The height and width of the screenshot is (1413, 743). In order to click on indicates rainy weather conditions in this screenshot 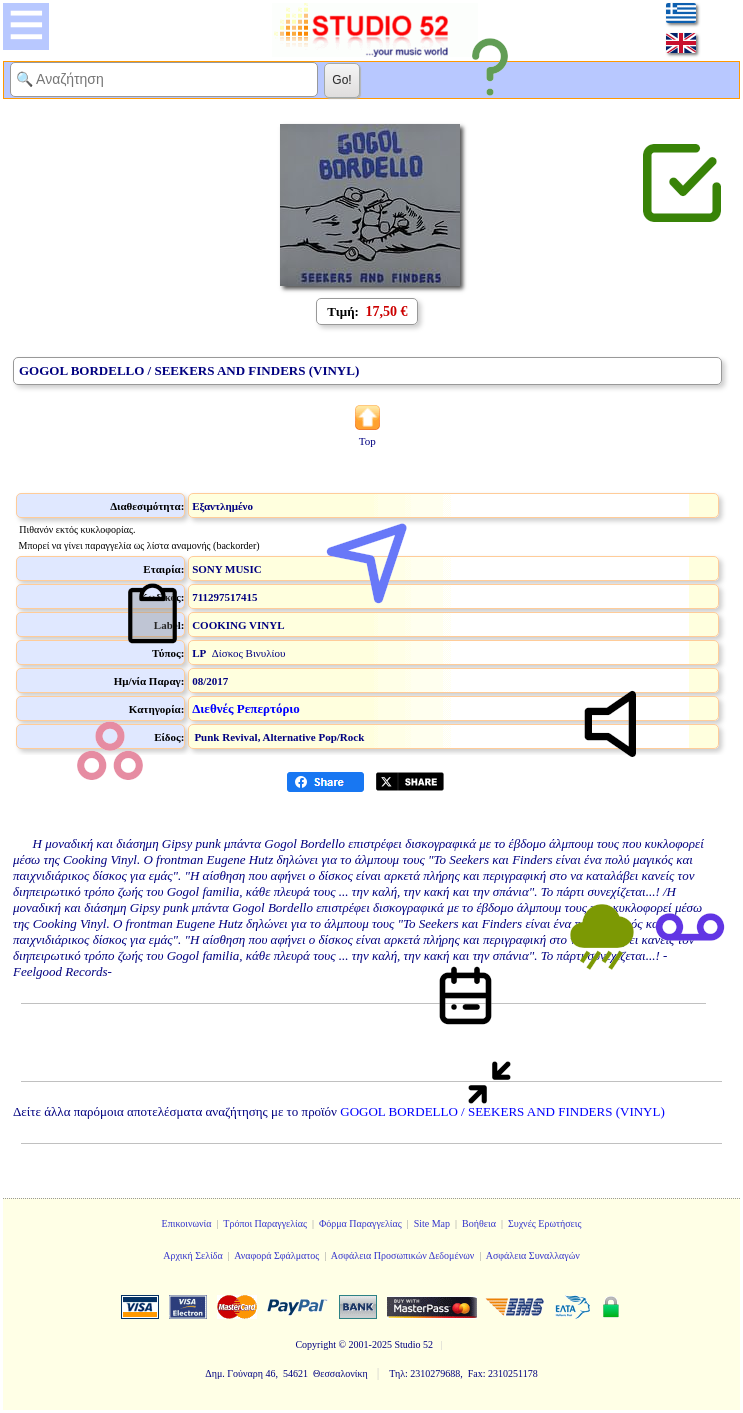, I will do `click(602, 937)`.